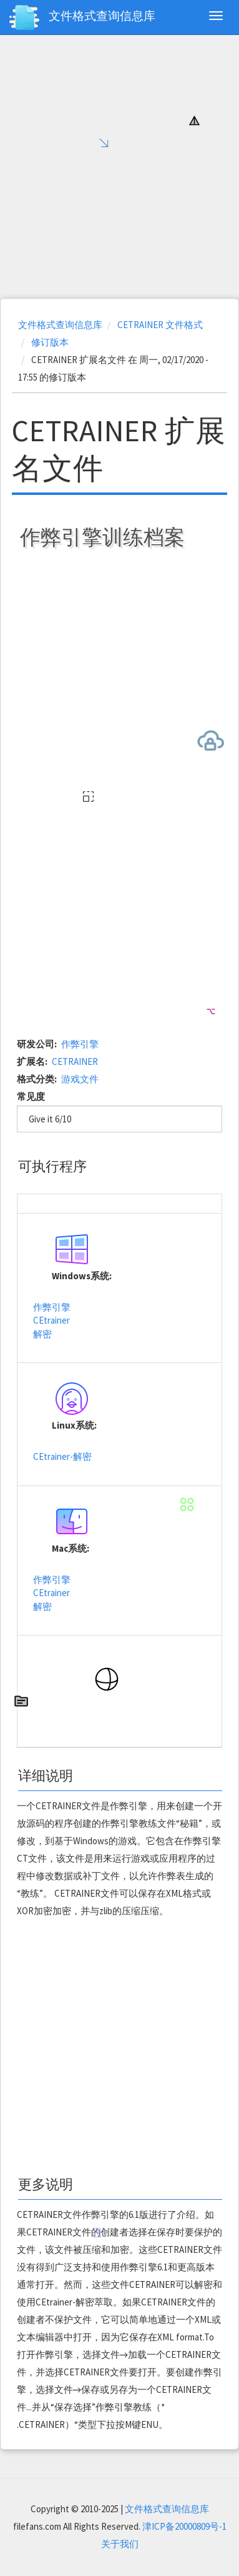 This screenshot has width=239, height=2576. What do you see at coordinates (210, 740) in the screenshot?
I see `secure cloud storage` at bounding box center [210, 740].